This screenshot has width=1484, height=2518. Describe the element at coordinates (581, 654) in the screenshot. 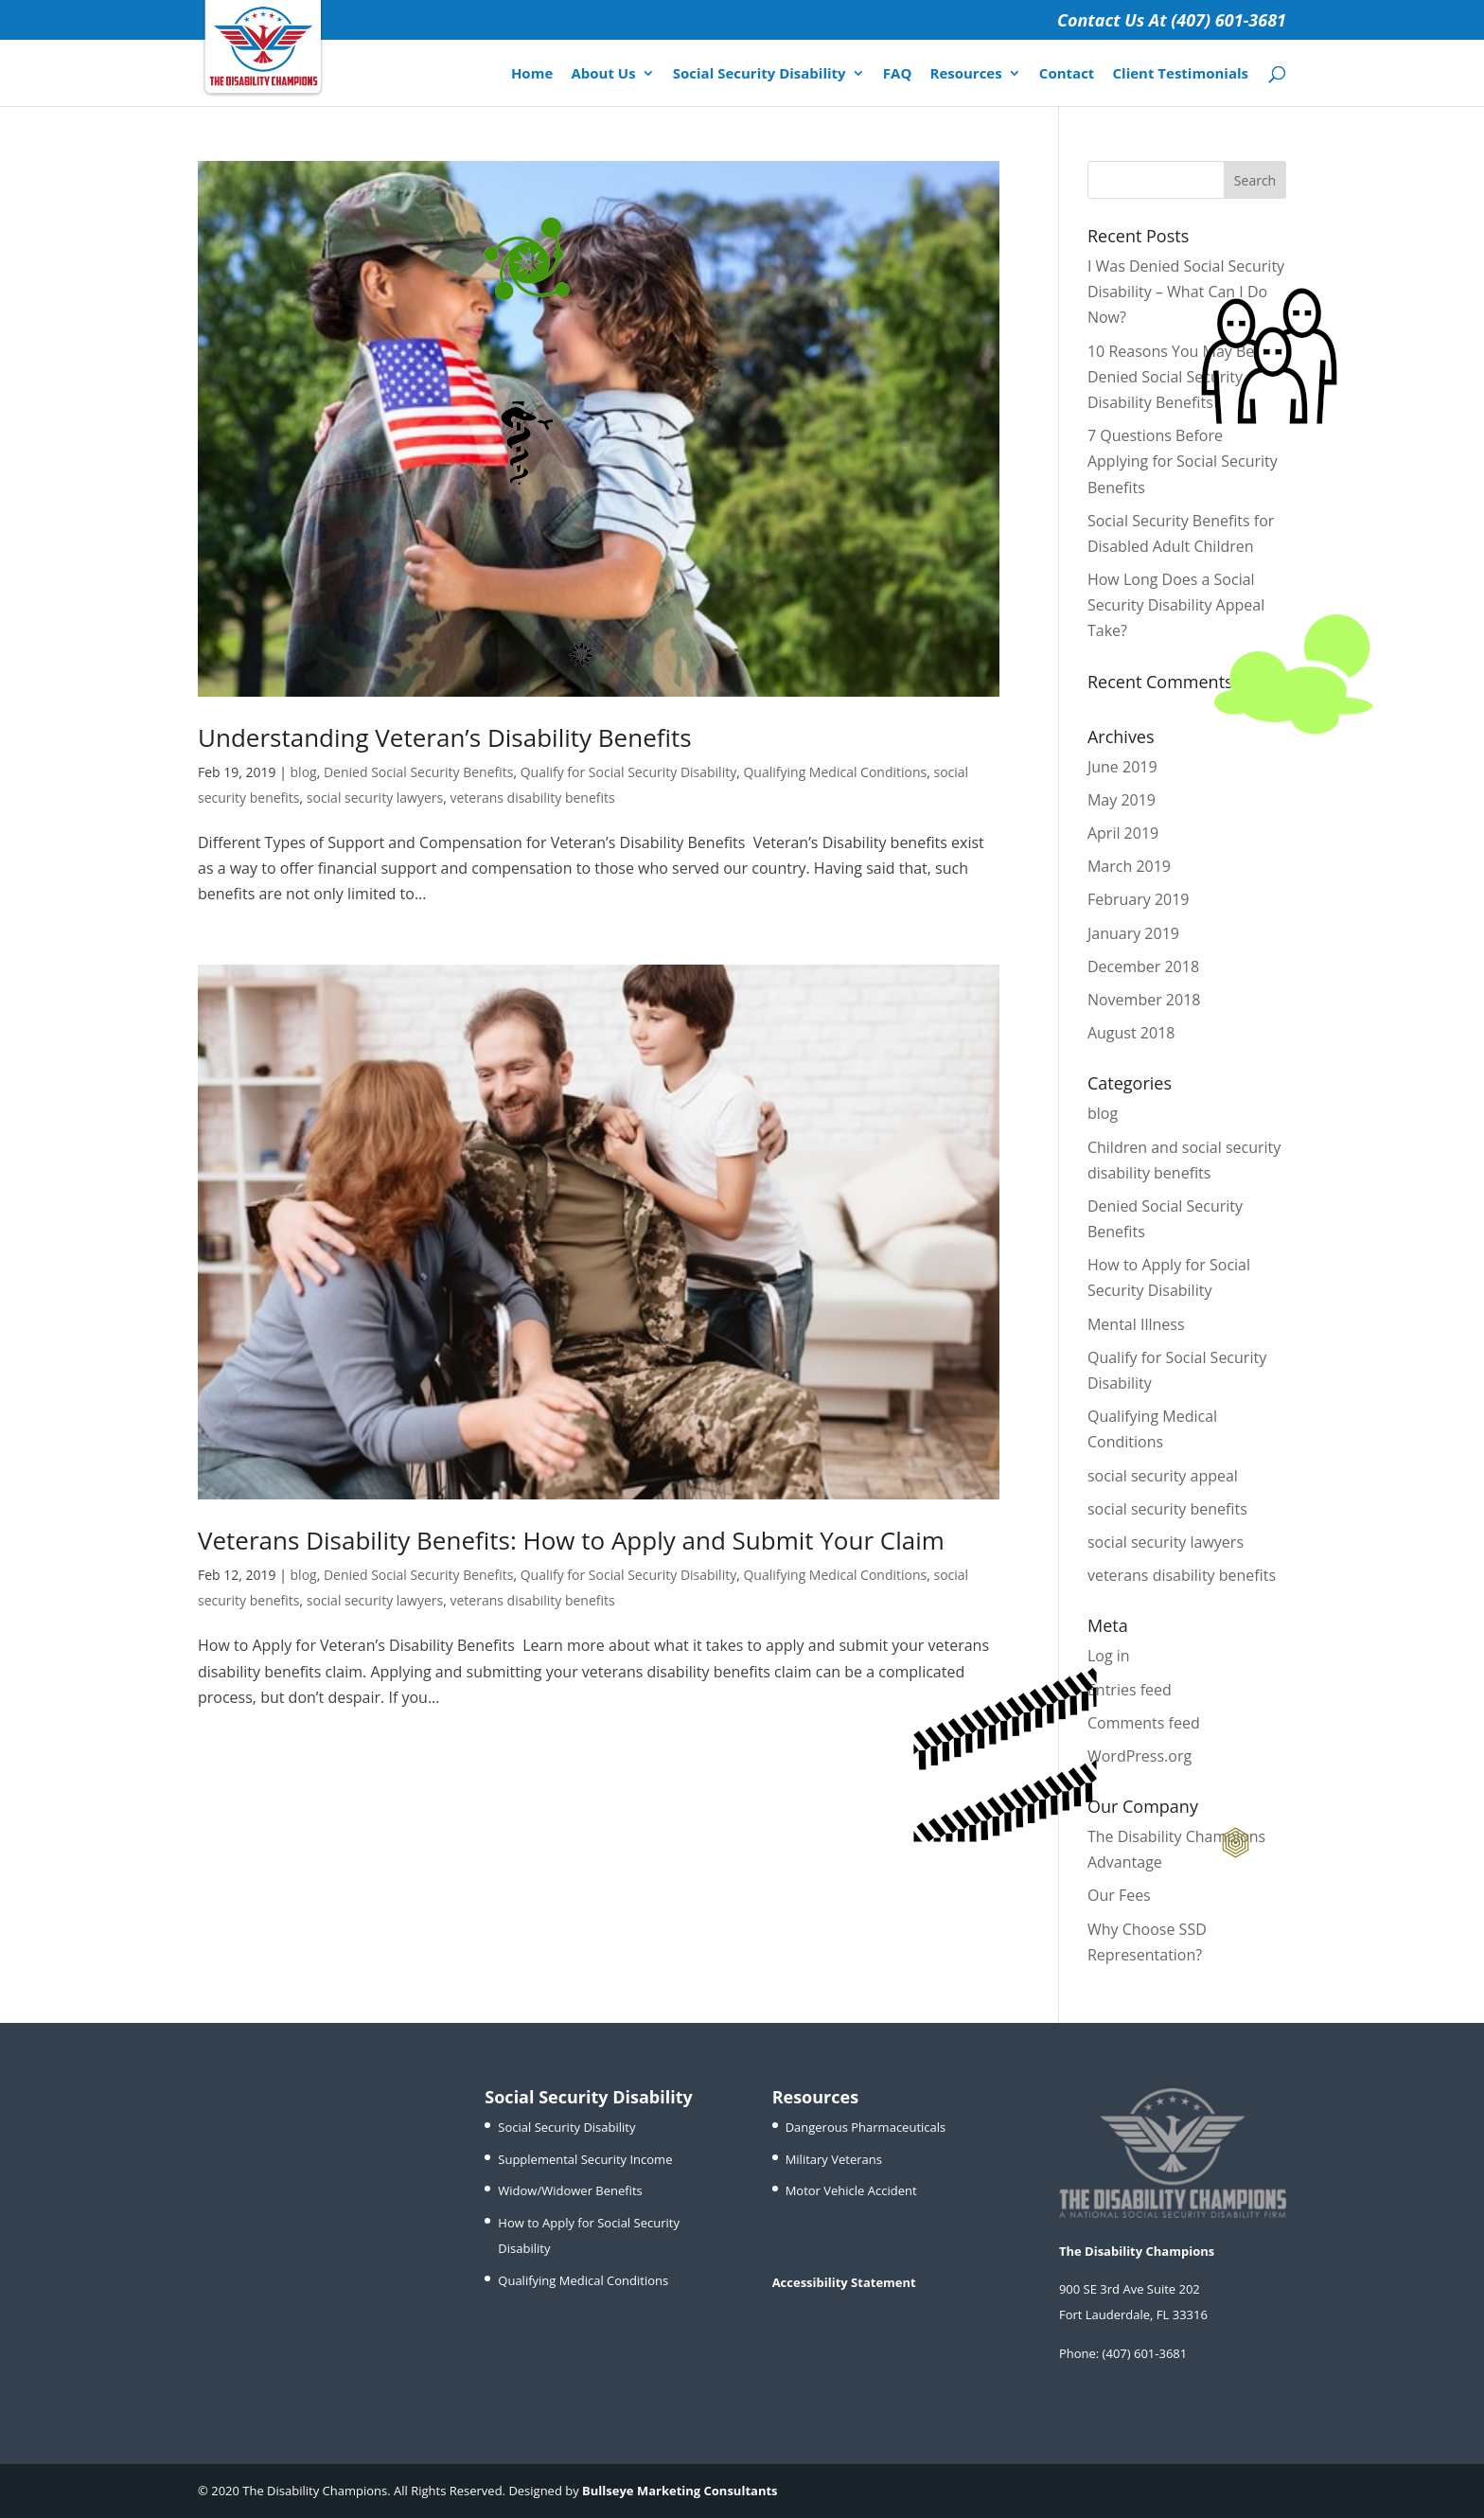

I see `indicates a garden or farming feature in a game` at that location.